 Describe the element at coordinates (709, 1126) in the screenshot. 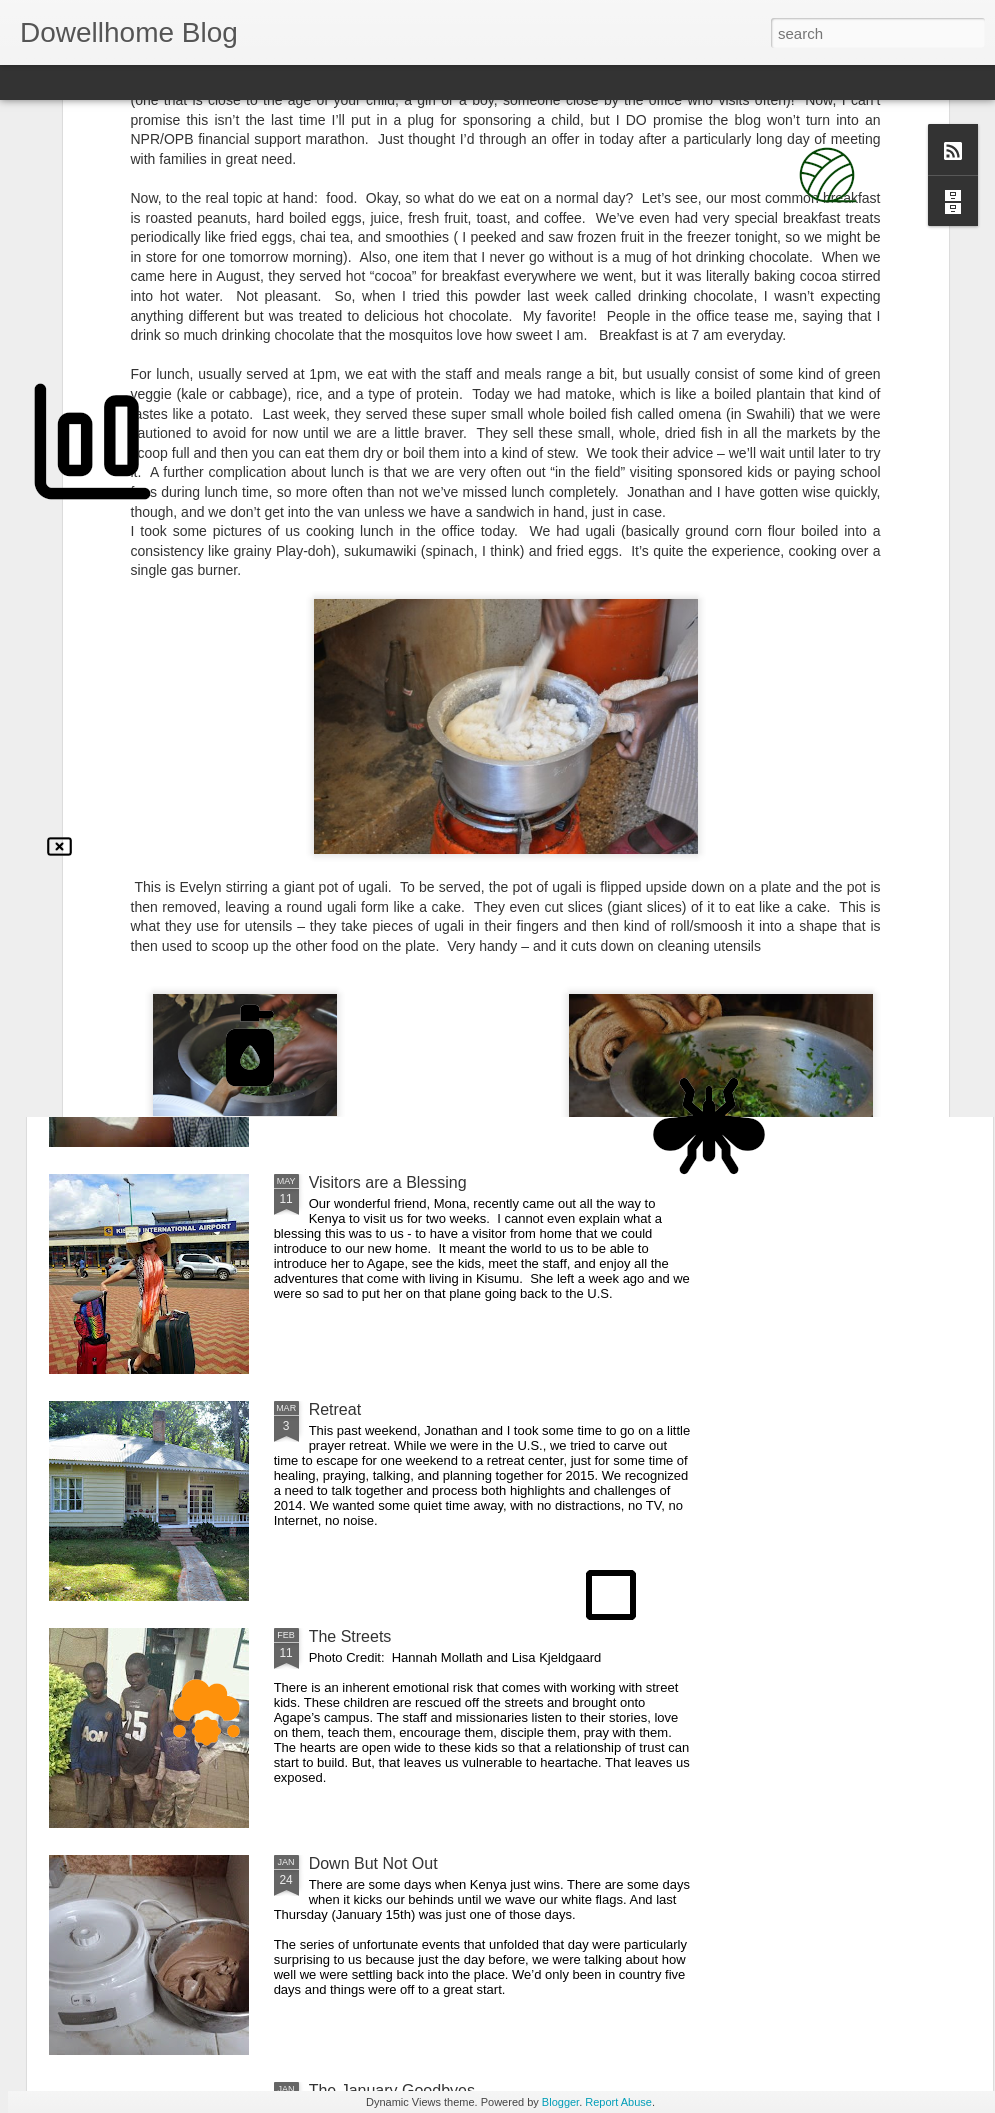

I see `indicates mosquito or insect activity in the area` at that location.